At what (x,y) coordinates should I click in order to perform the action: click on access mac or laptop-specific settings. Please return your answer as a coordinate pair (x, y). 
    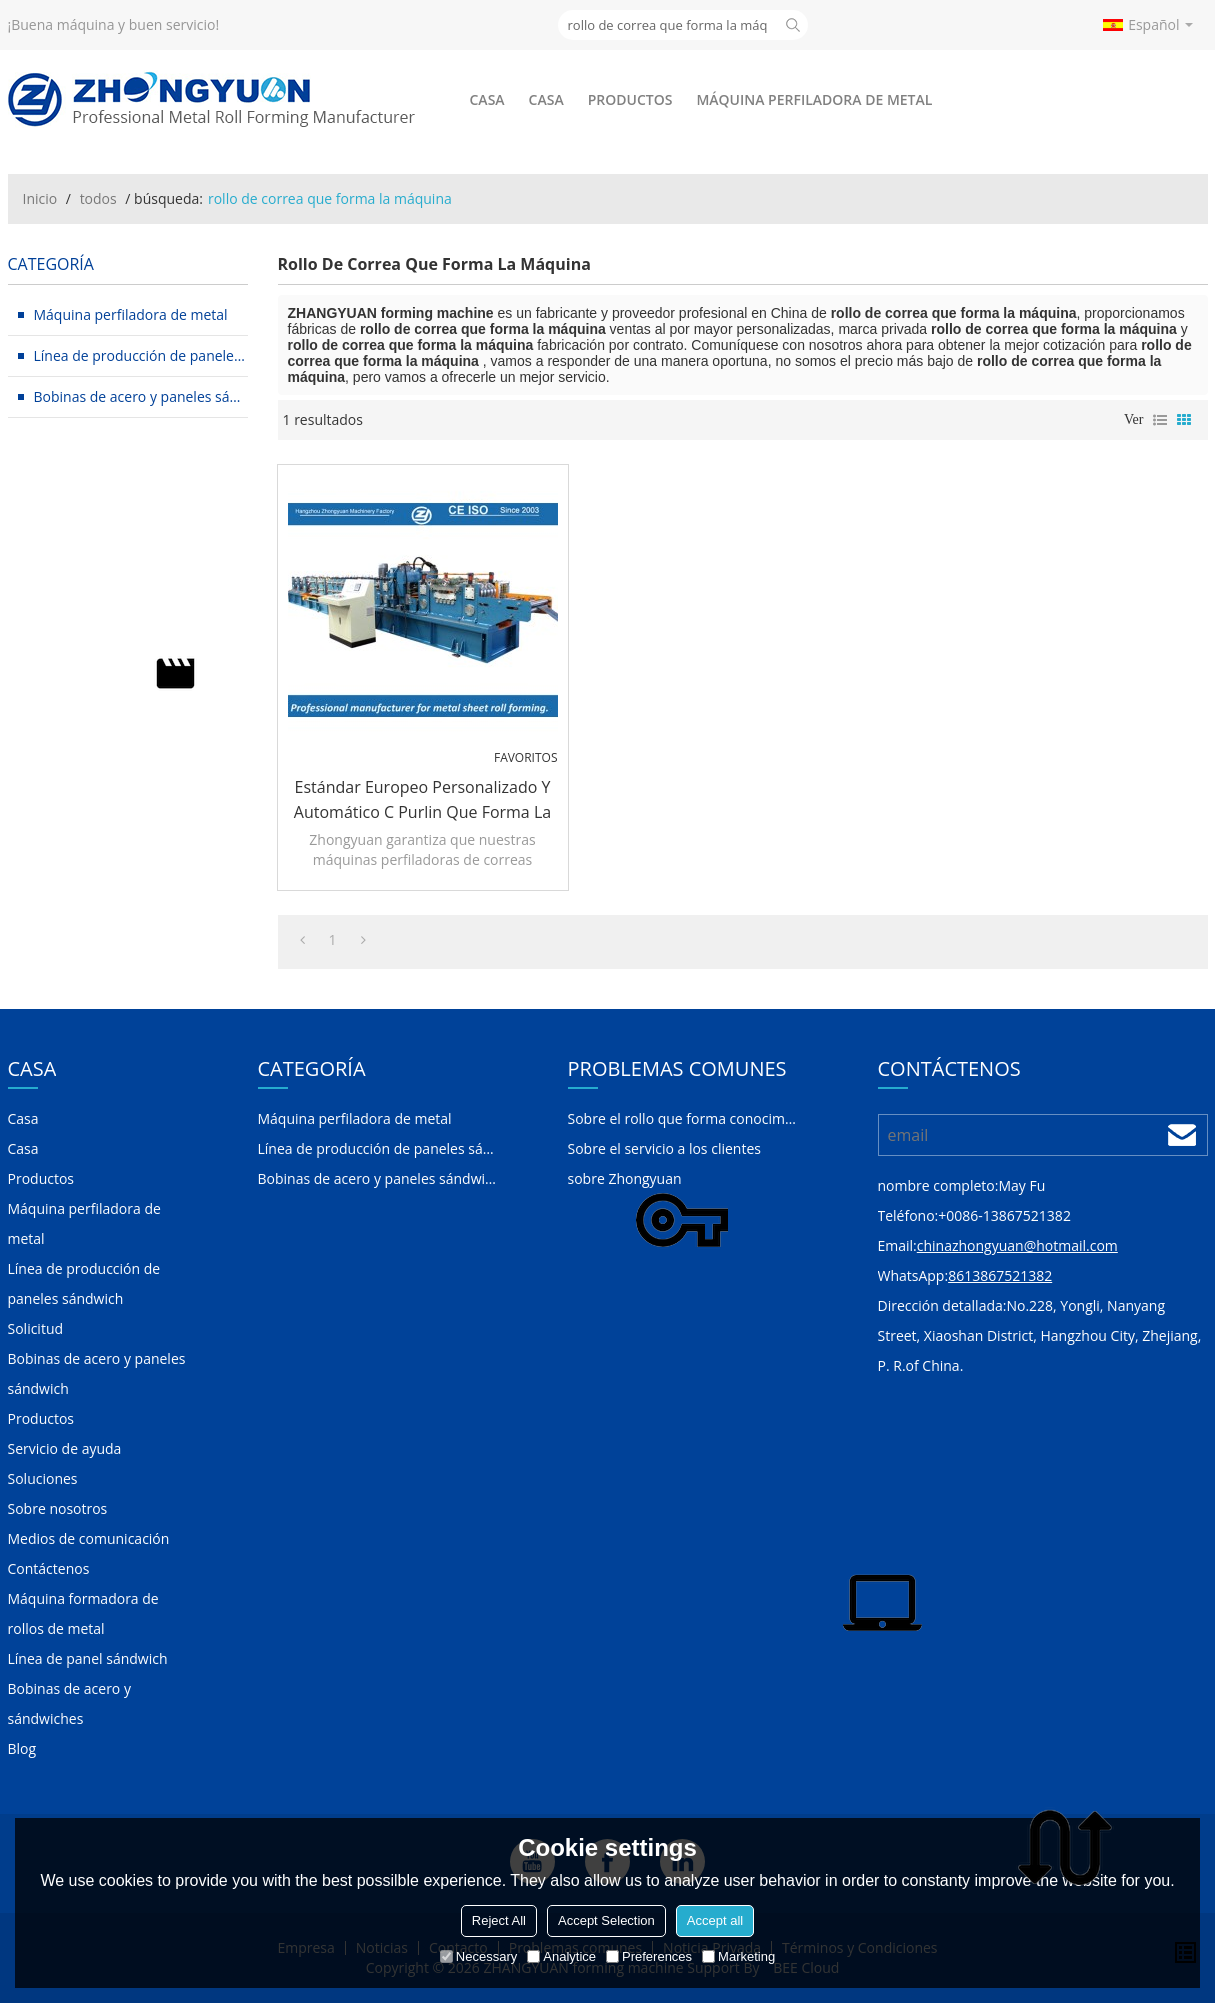
    Looking at the image, I should click on (882, 1604).